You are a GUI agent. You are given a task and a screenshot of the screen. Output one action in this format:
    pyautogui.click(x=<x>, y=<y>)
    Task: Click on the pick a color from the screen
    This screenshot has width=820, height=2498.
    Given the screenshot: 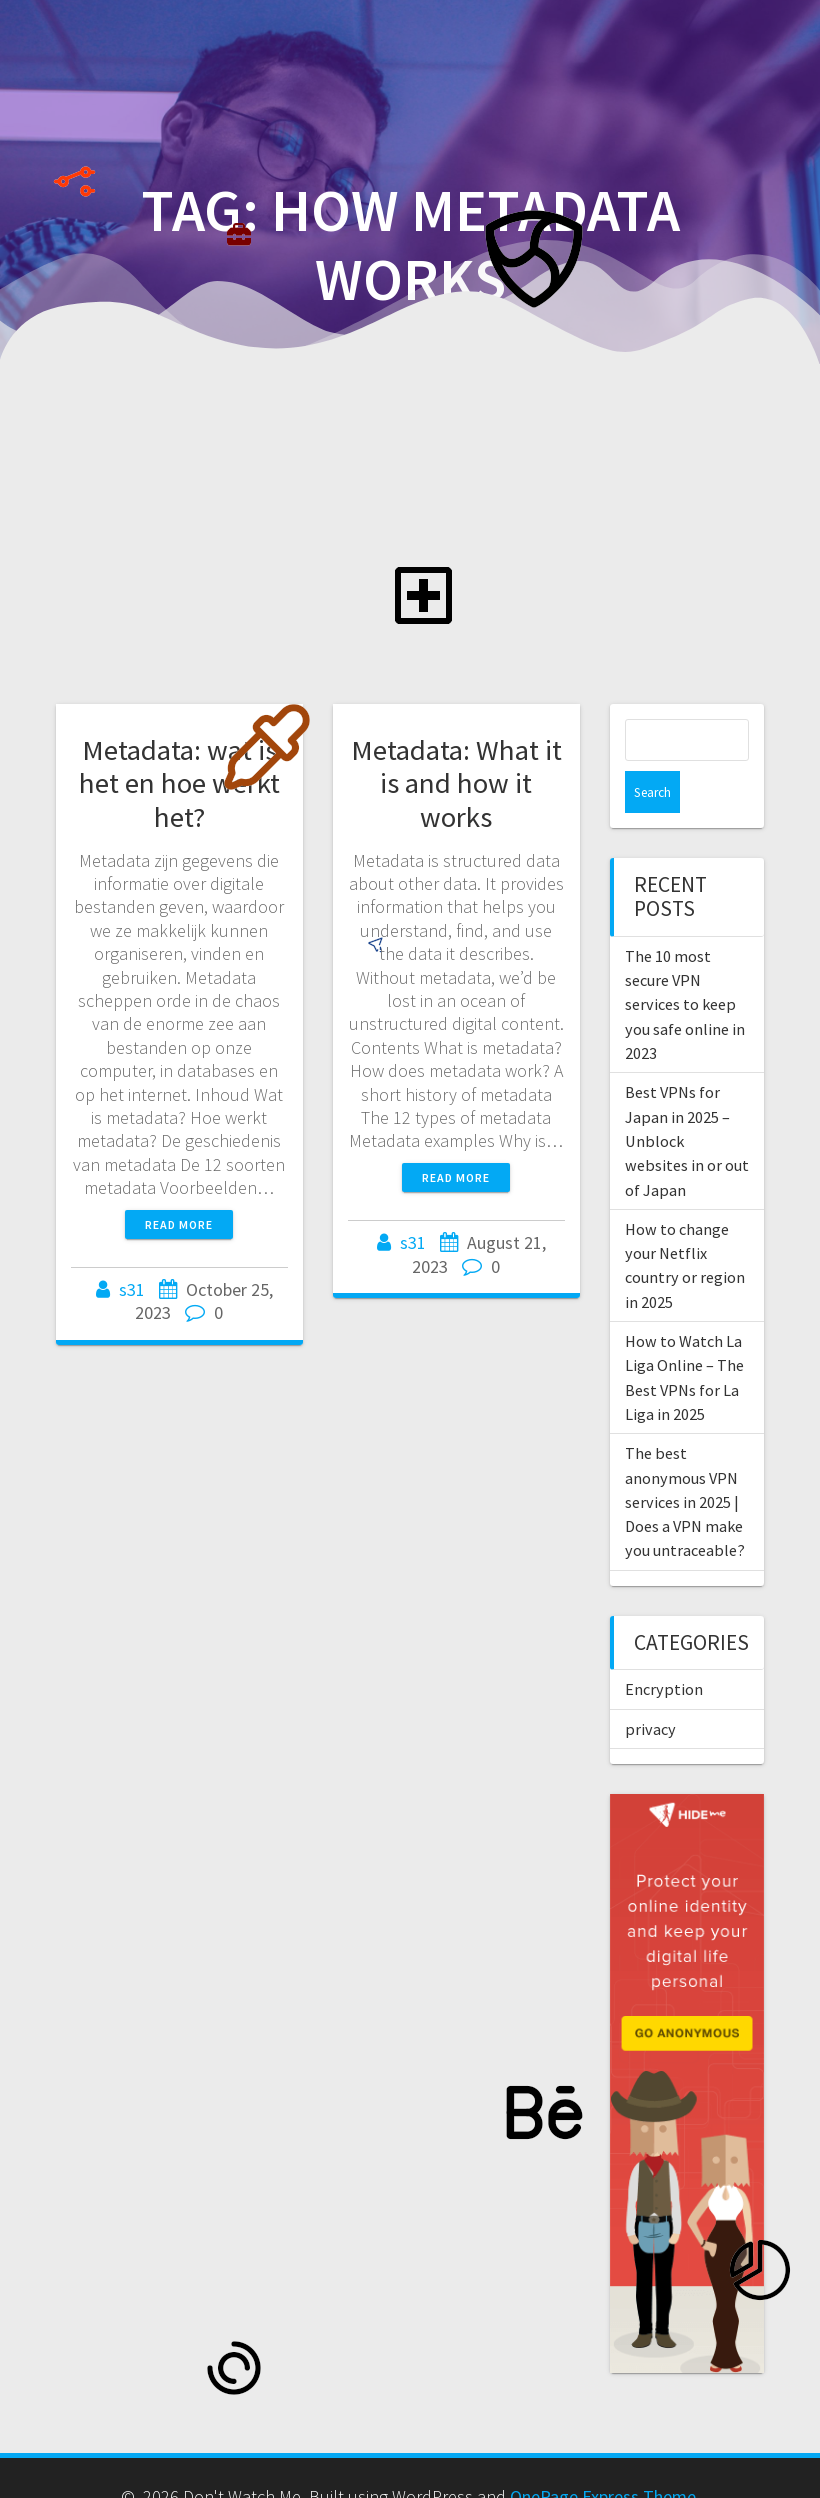 What is the action you would take?
    pyautogui.click(x=267, y=747)
    